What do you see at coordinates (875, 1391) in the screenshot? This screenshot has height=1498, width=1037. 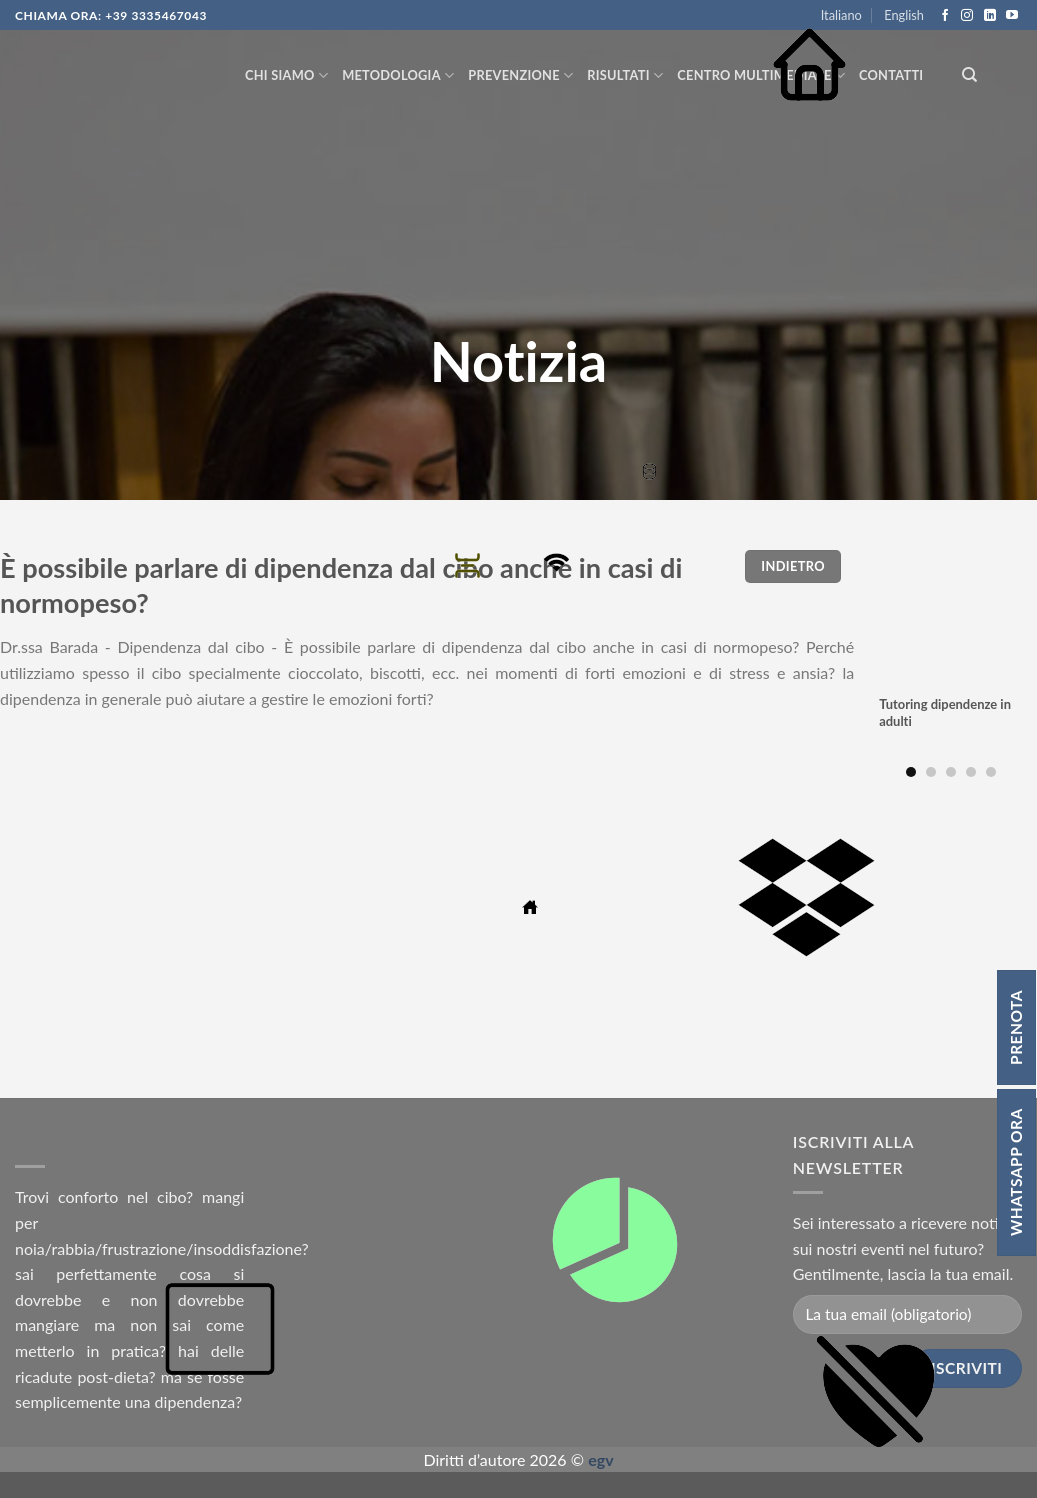 I see `remove from favorites` at bounding box center [875, 1391].